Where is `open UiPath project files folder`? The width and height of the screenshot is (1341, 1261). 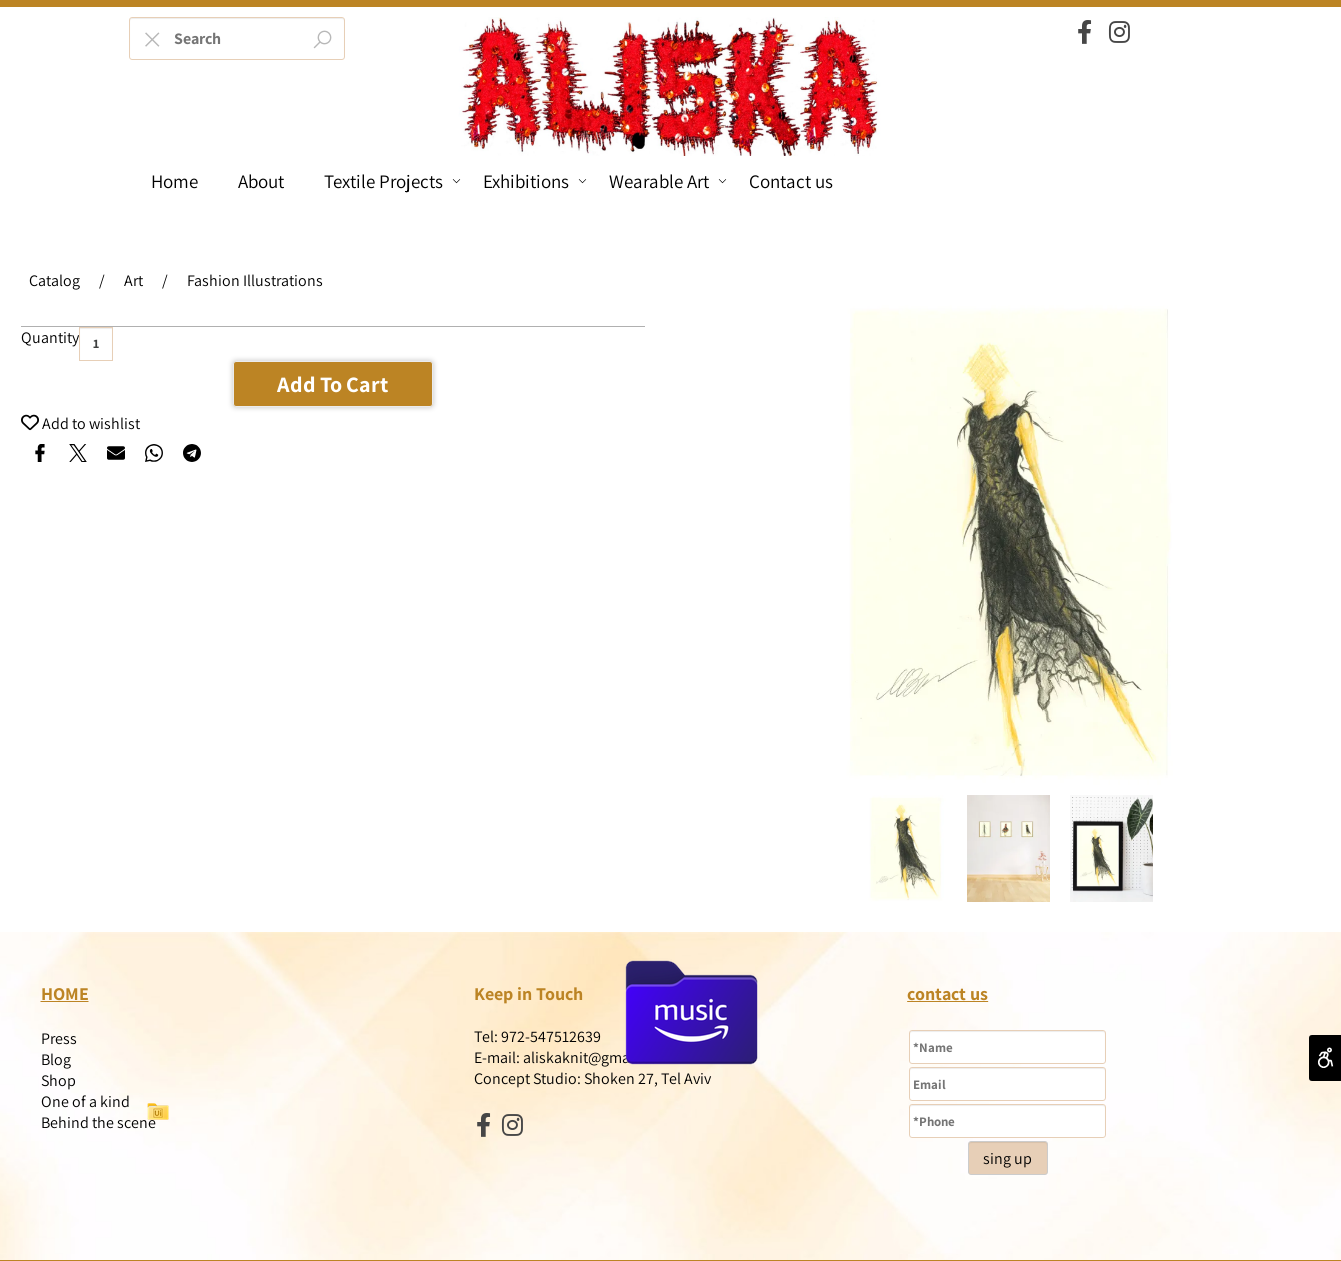 open UiPath project files folder is located at coordinates (158, 1112).